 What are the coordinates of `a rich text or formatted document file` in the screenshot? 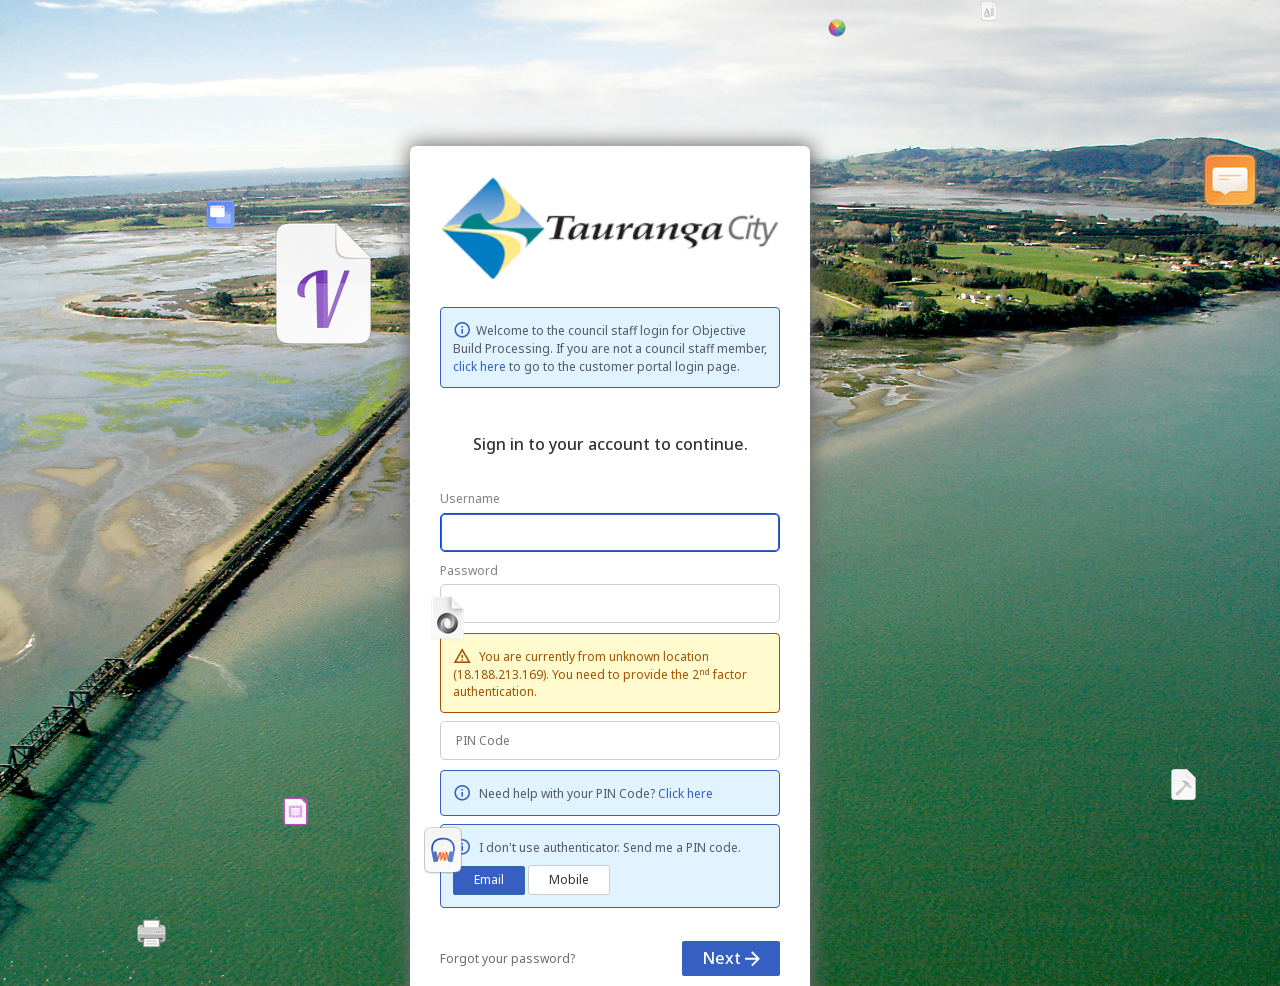 It's located at (989, 11).